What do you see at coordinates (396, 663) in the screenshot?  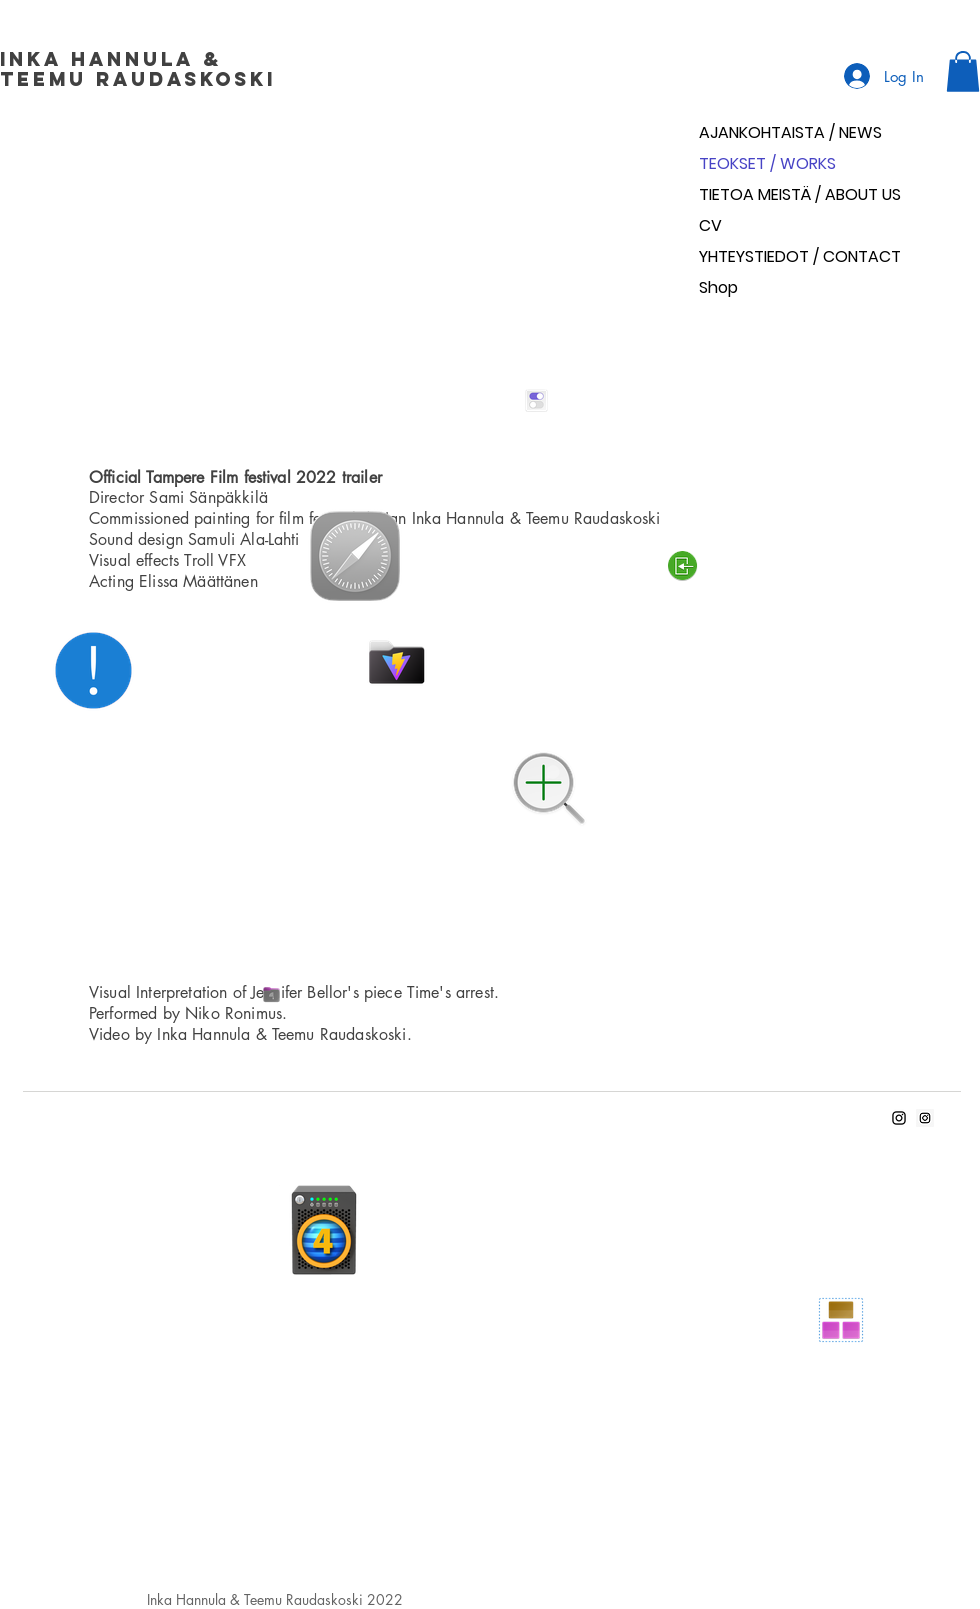 I see `open vite project folder` at bounding box center [396, 663].